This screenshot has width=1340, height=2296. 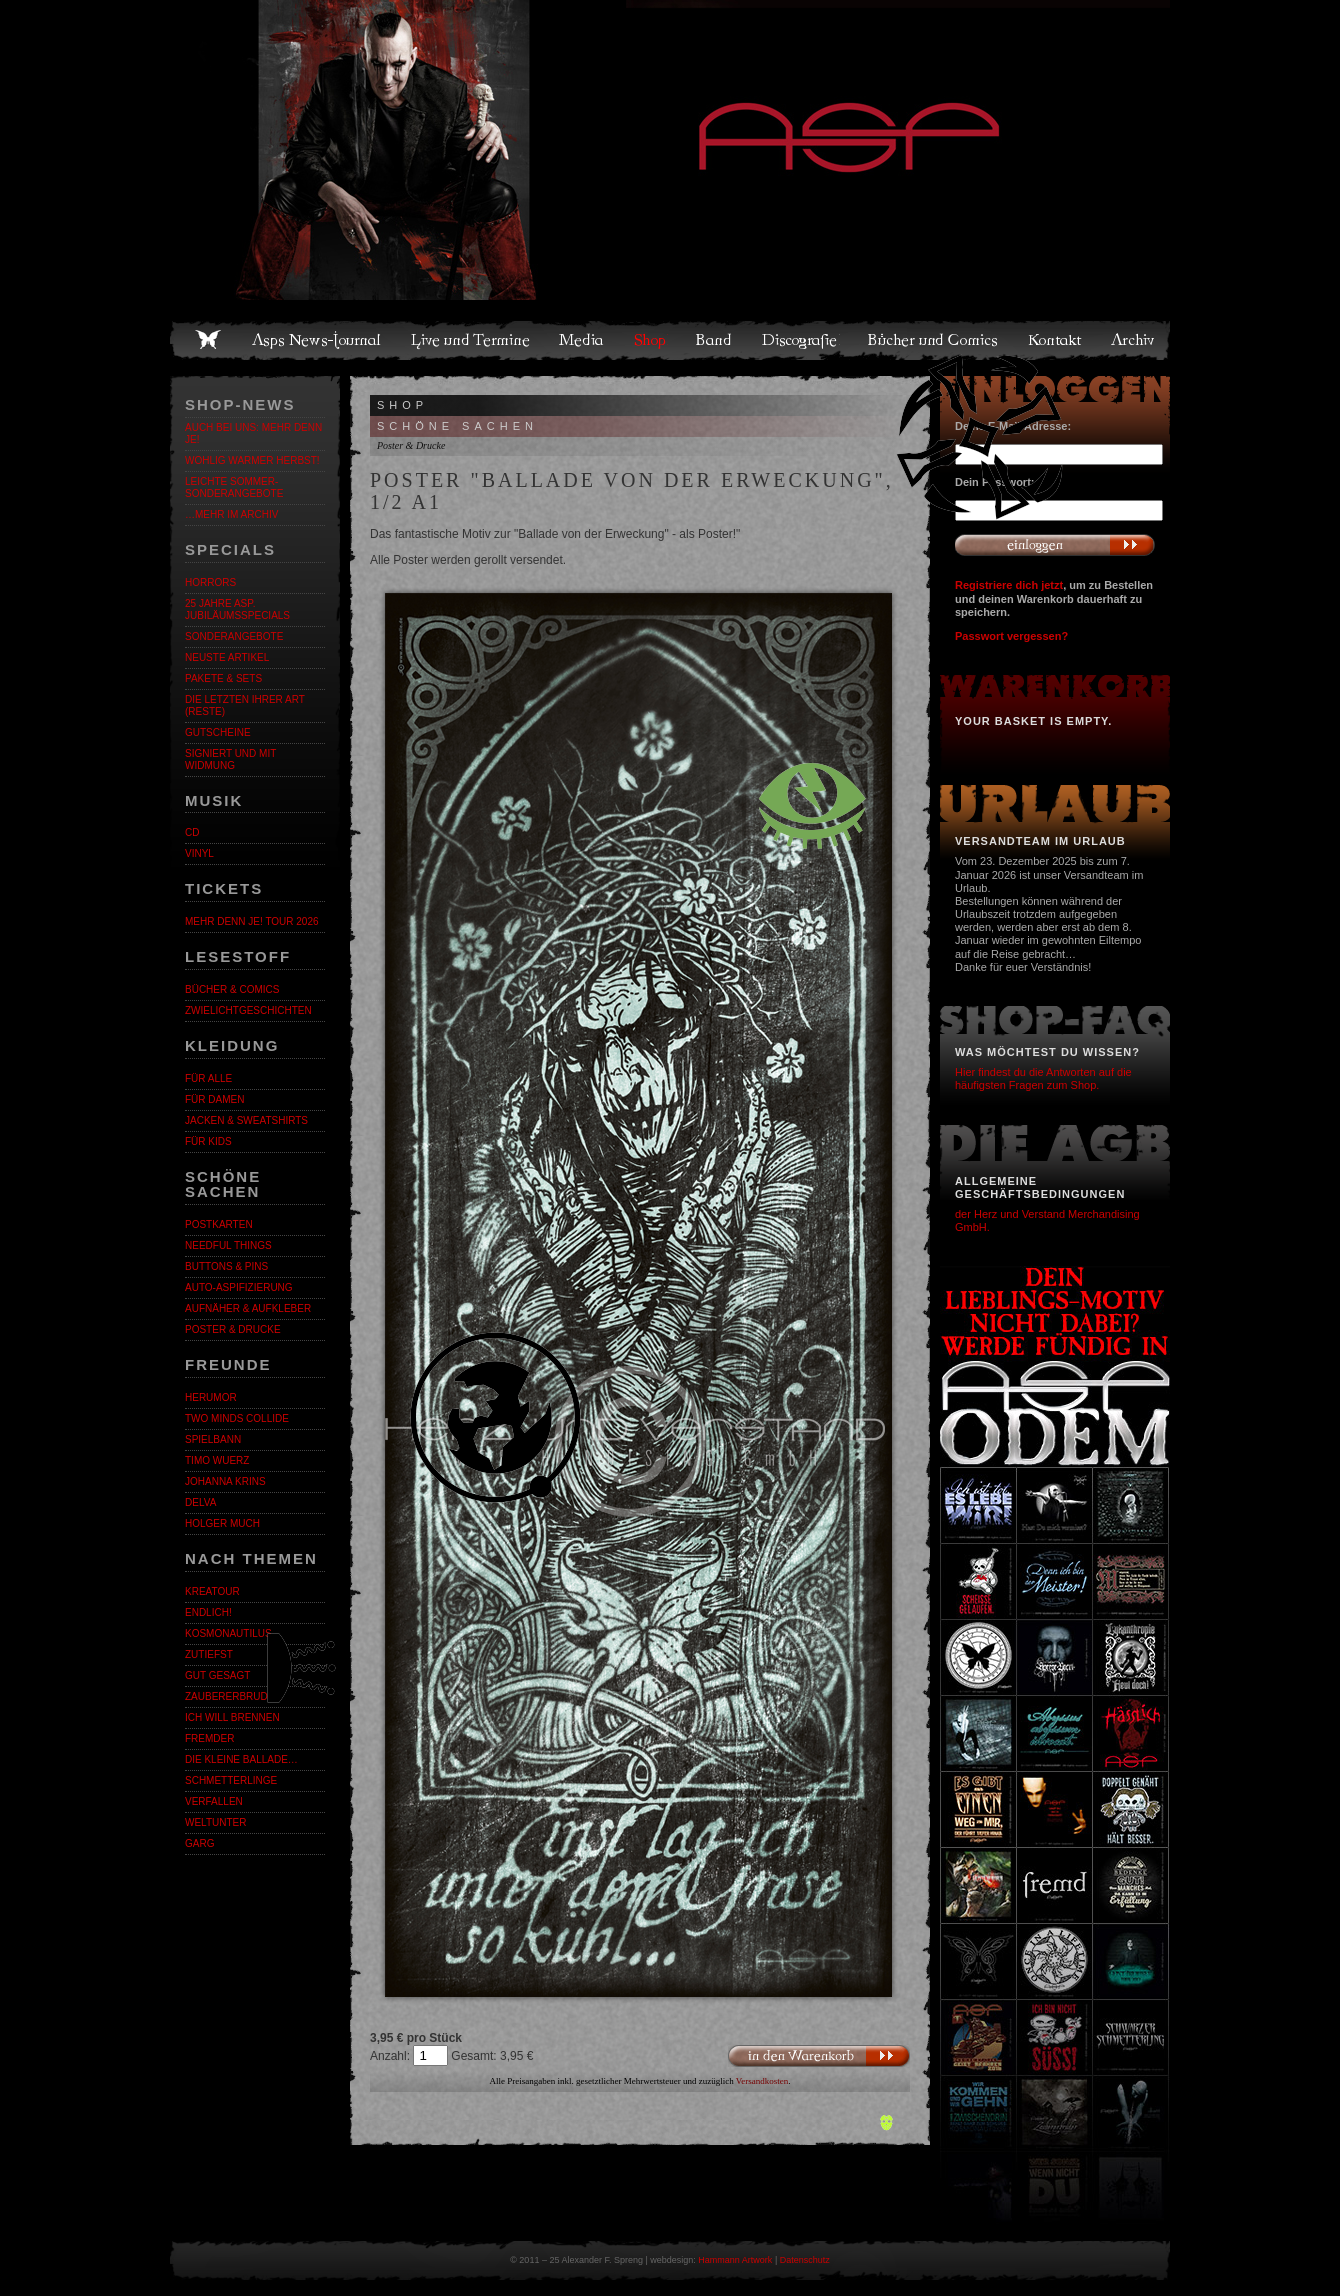 I want to click on view orbital or satellite tracking, so click(x=495, y=1417).